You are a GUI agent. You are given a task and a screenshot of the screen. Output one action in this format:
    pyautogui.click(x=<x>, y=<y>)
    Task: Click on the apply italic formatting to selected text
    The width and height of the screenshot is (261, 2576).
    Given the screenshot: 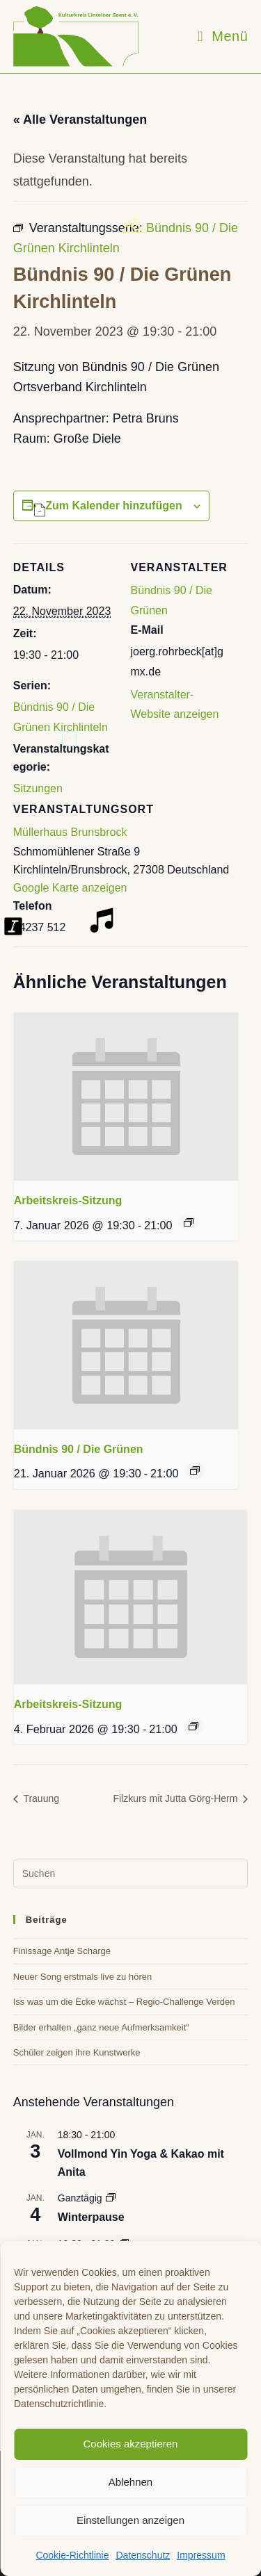 What is the action you would take?
    pyautogui.click(x=13, y=926)
    